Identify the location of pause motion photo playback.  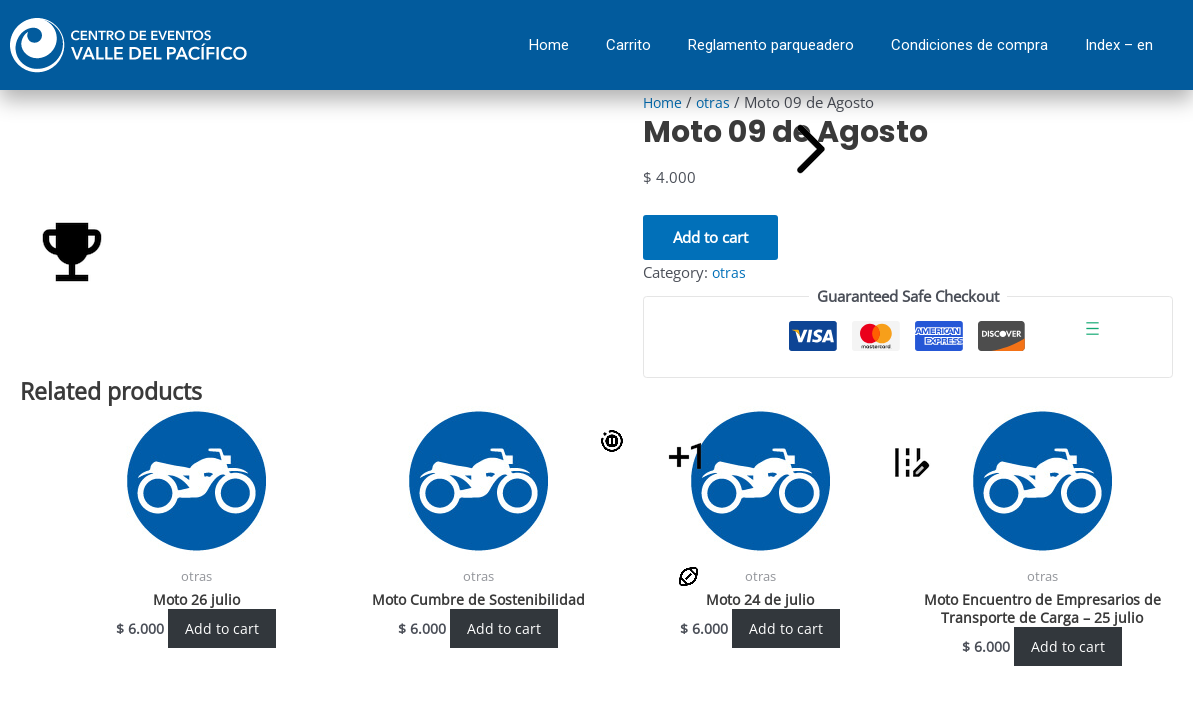
(612, 441).